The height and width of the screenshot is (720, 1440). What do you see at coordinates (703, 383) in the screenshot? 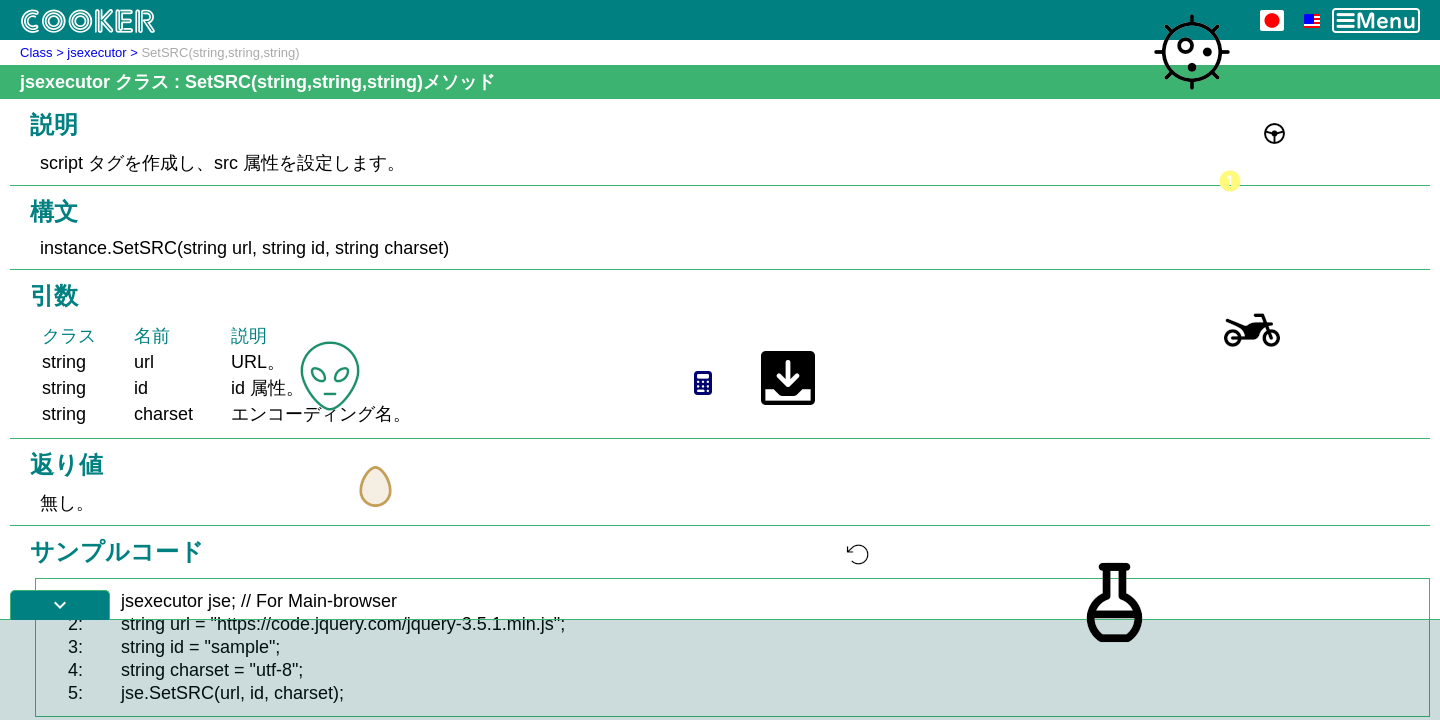
I see `open the calculator app` at bounding box center [703, 383].